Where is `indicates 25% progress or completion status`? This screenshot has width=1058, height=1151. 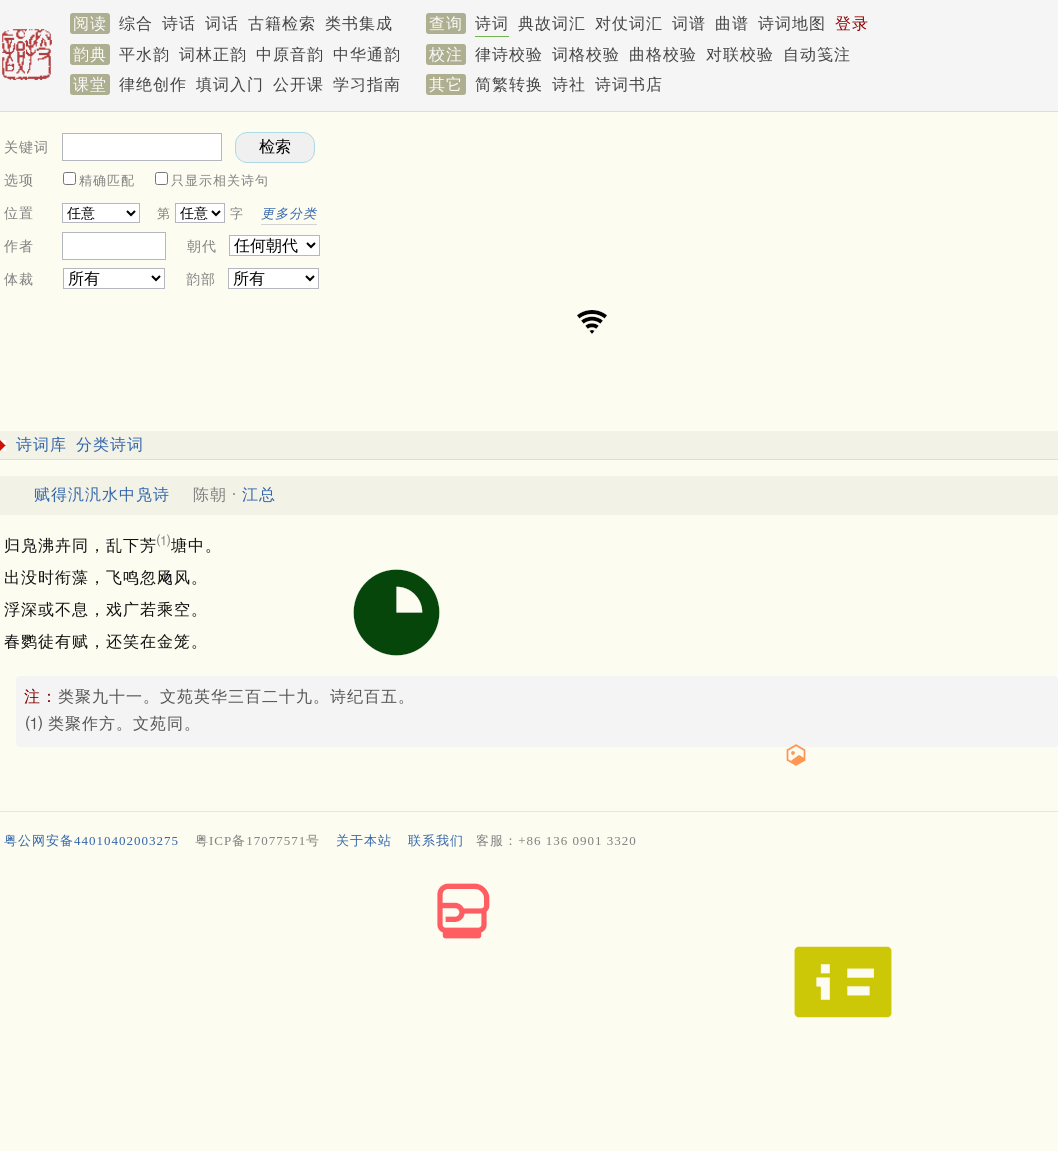
indicates 25% progress or completion status is located at coordinates (396, 612).